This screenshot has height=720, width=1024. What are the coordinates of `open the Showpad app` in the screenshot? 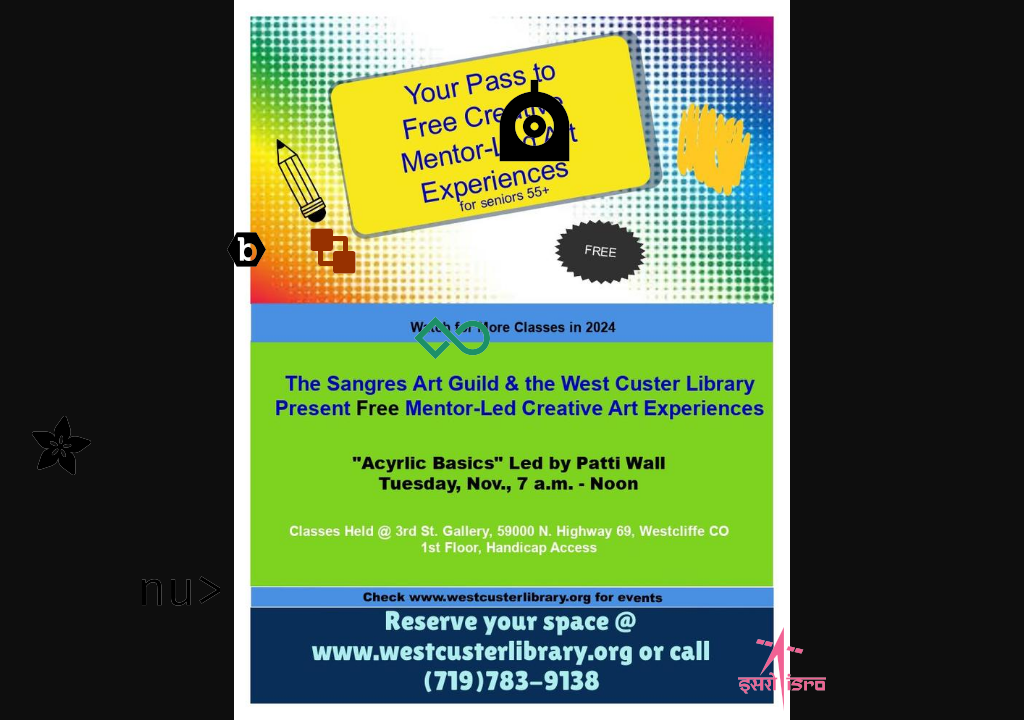 It's located at (452, 338).